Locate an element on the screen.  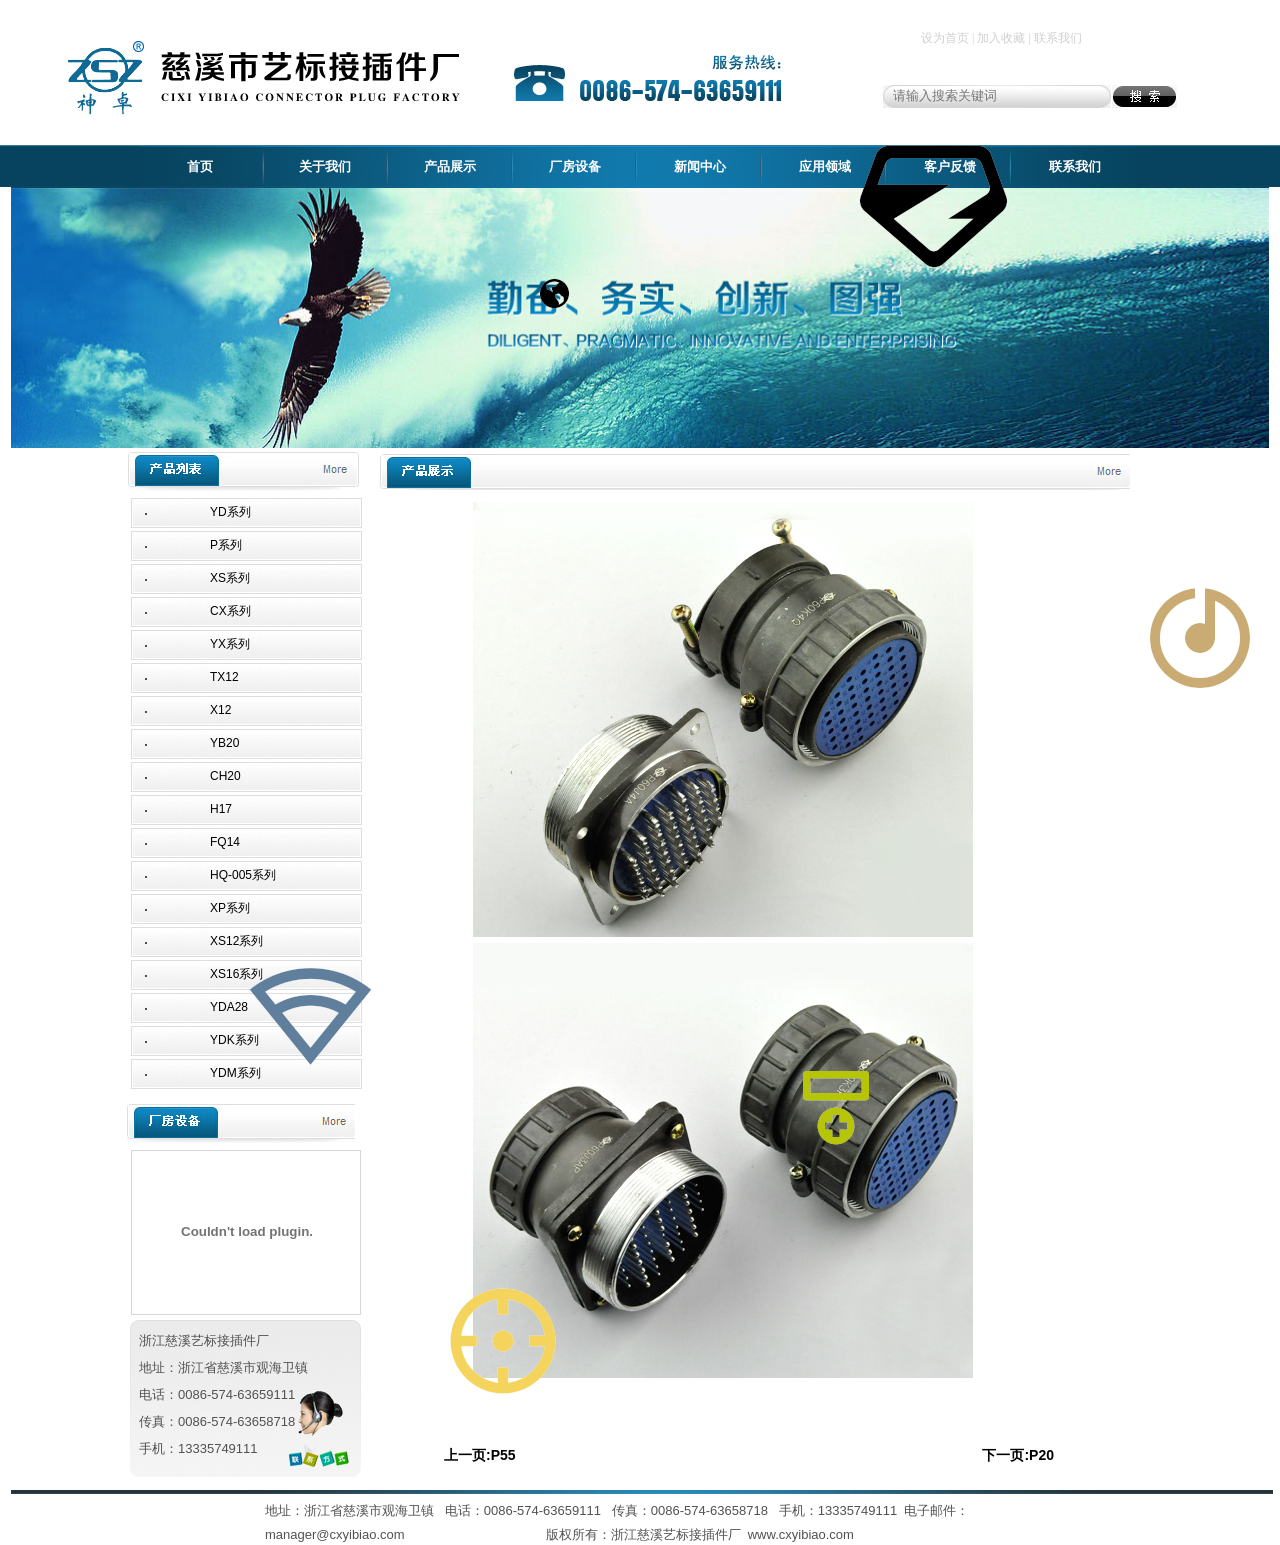
indicates moderate wifi signal strength is located at coordinates (310, 1016).